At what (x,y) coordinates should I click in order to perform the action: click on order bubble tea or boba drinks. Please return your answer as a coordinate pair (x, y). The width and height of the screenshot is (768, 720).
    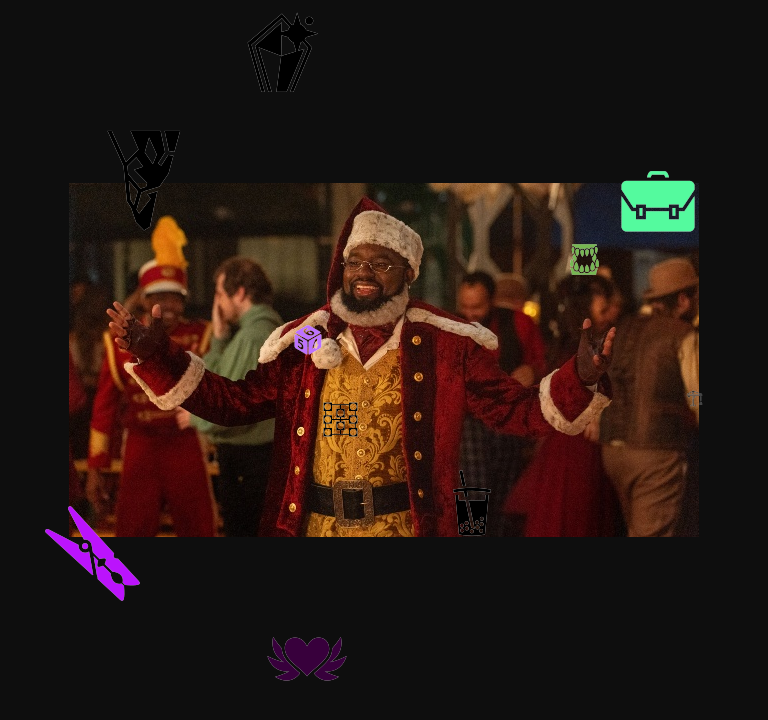
    Looking at the image, I should click on (472, 503).